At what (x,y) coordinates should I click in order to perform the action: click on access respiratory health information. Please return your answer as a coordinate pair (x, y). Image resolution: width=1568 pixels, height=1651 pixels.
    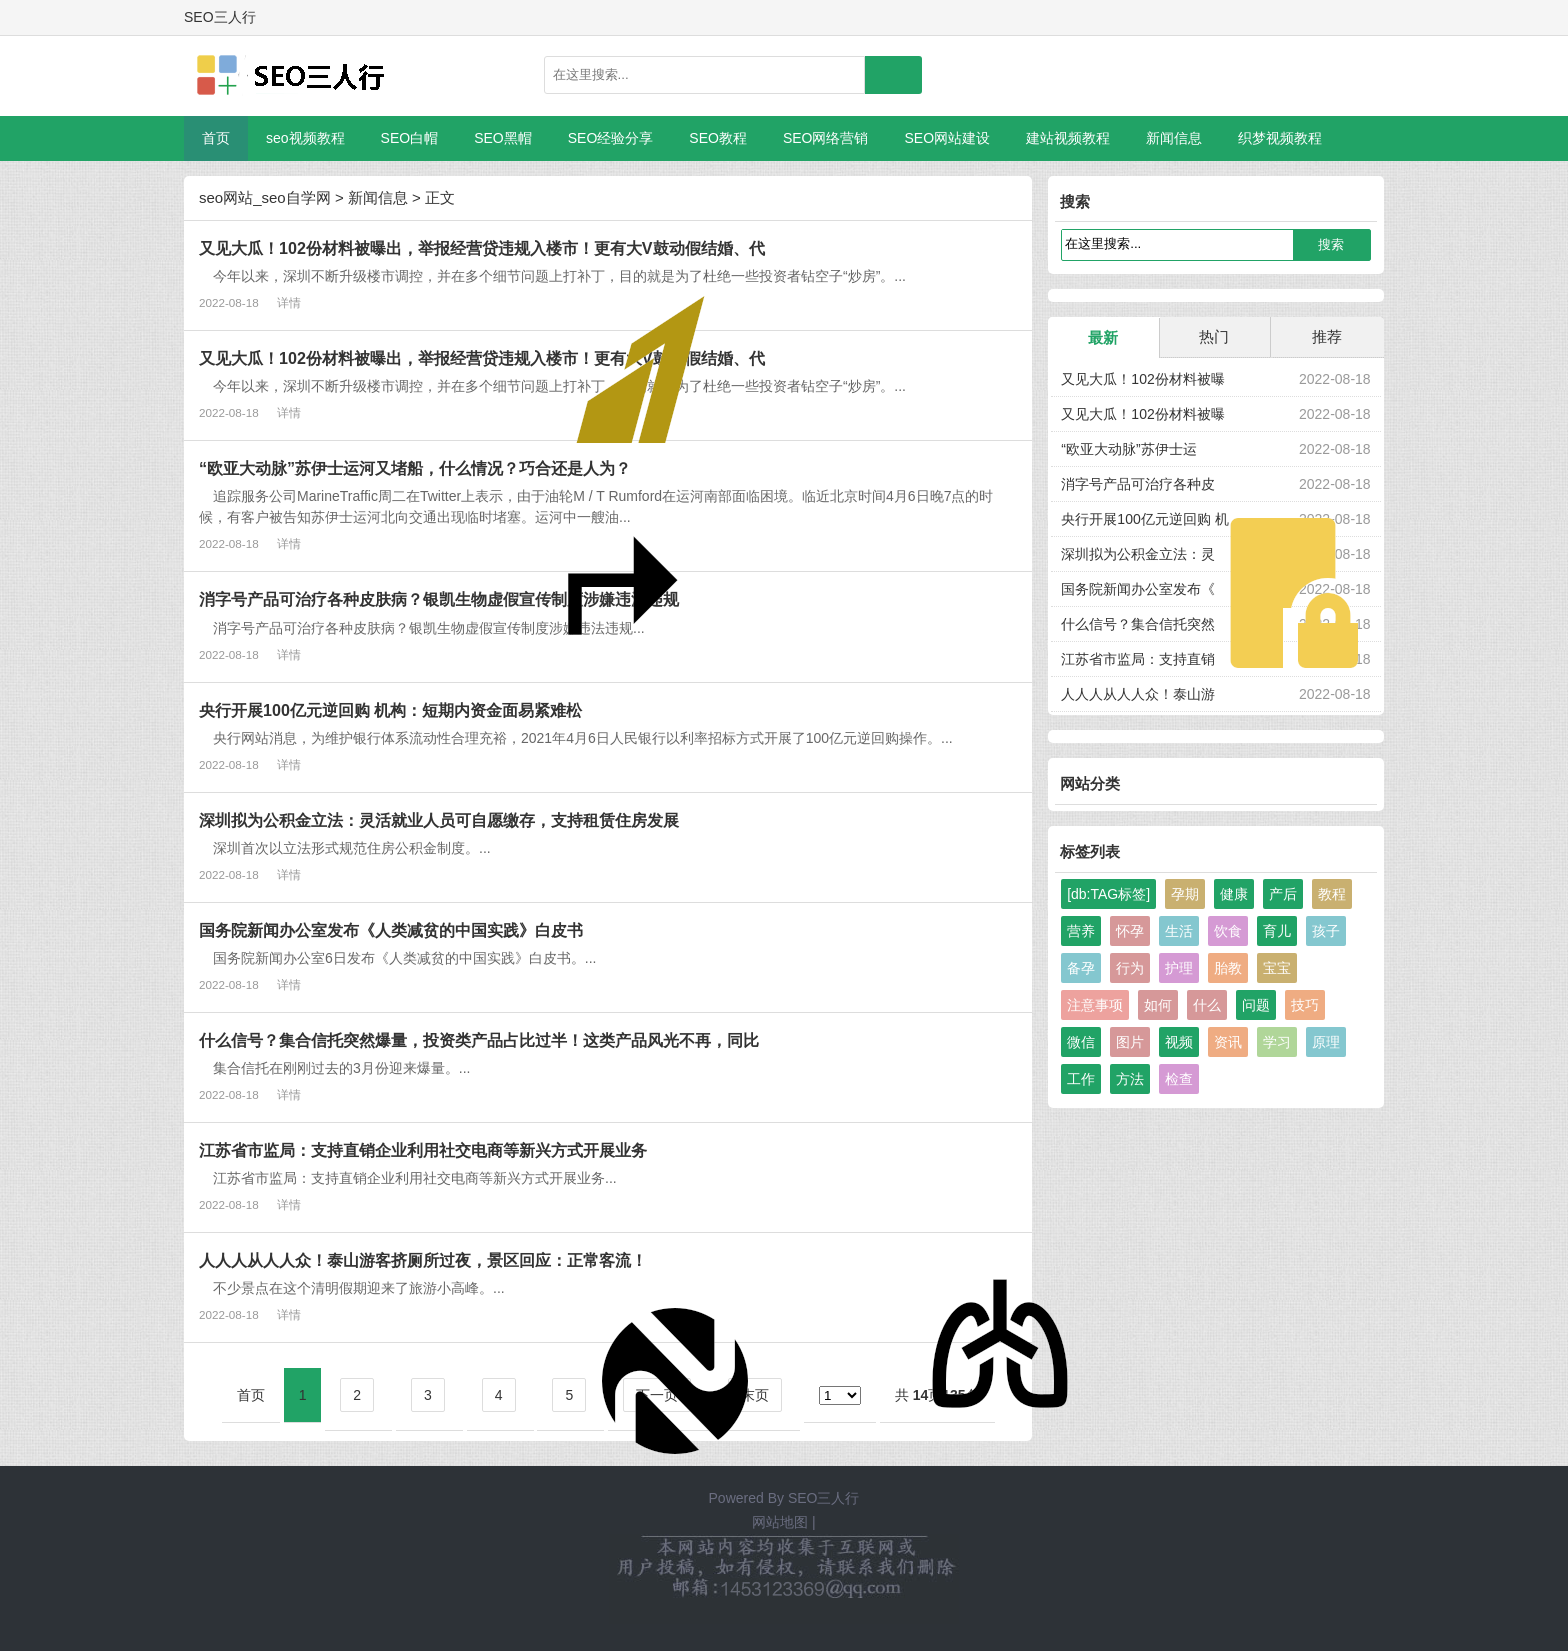
    Looking at the image, I should click on (1000, 1347).